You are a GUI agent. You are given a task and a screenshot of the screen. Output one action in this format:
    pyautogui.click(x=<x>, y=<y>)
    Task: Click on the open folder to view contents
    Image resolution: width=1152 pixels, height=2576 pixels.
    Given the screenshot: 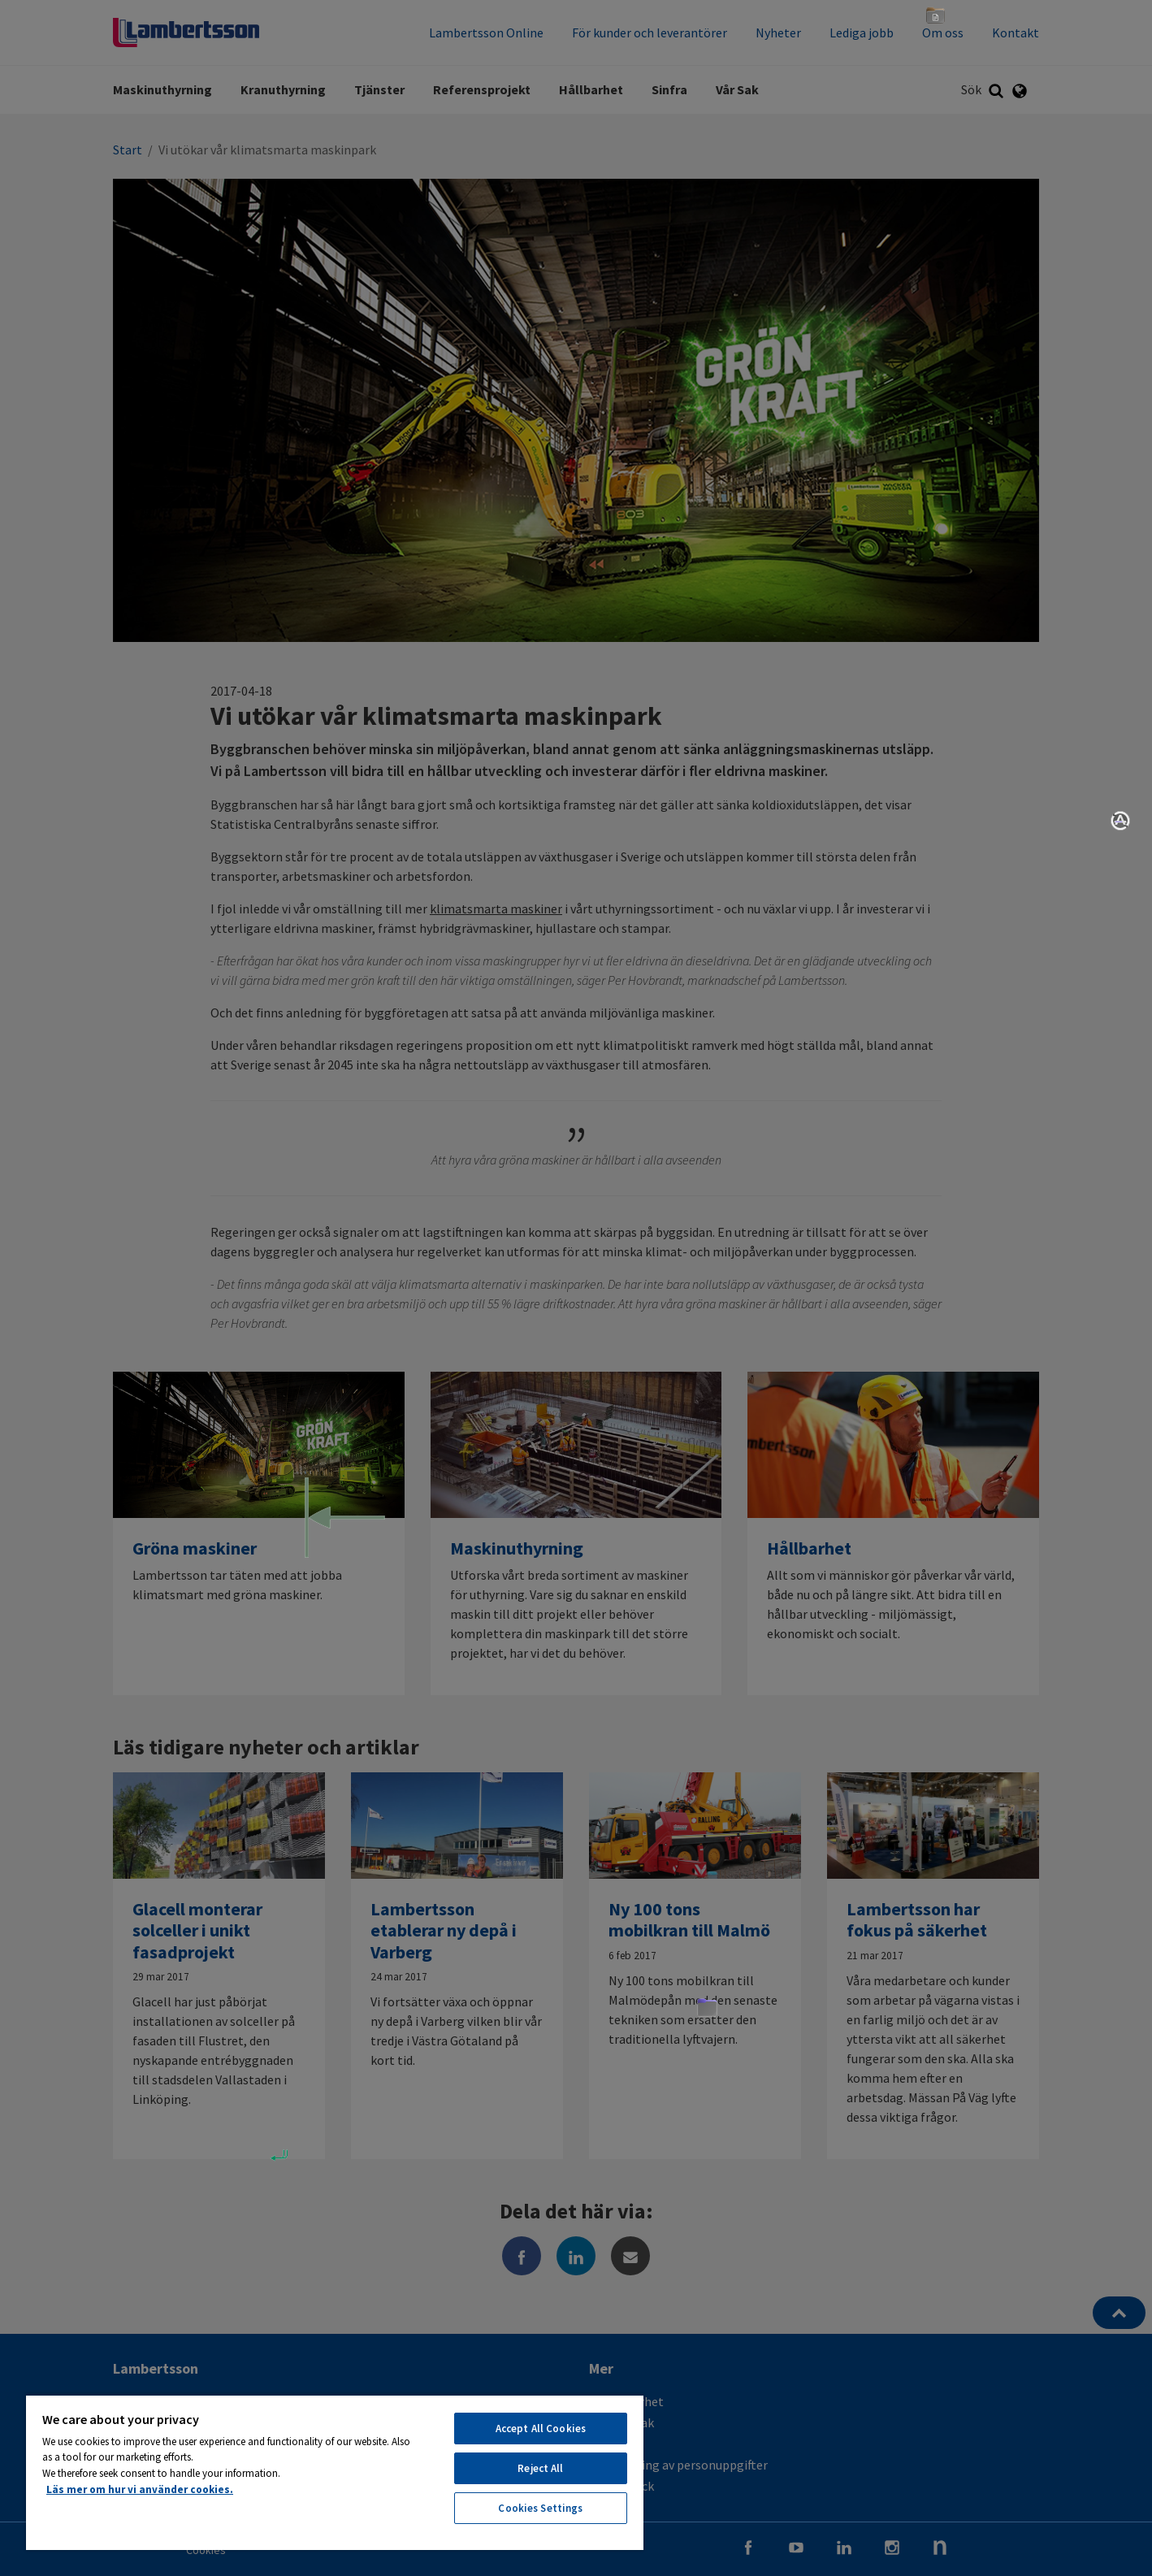 What is the action you would take?
    pyautogui.click(x=707, y=2007)
    